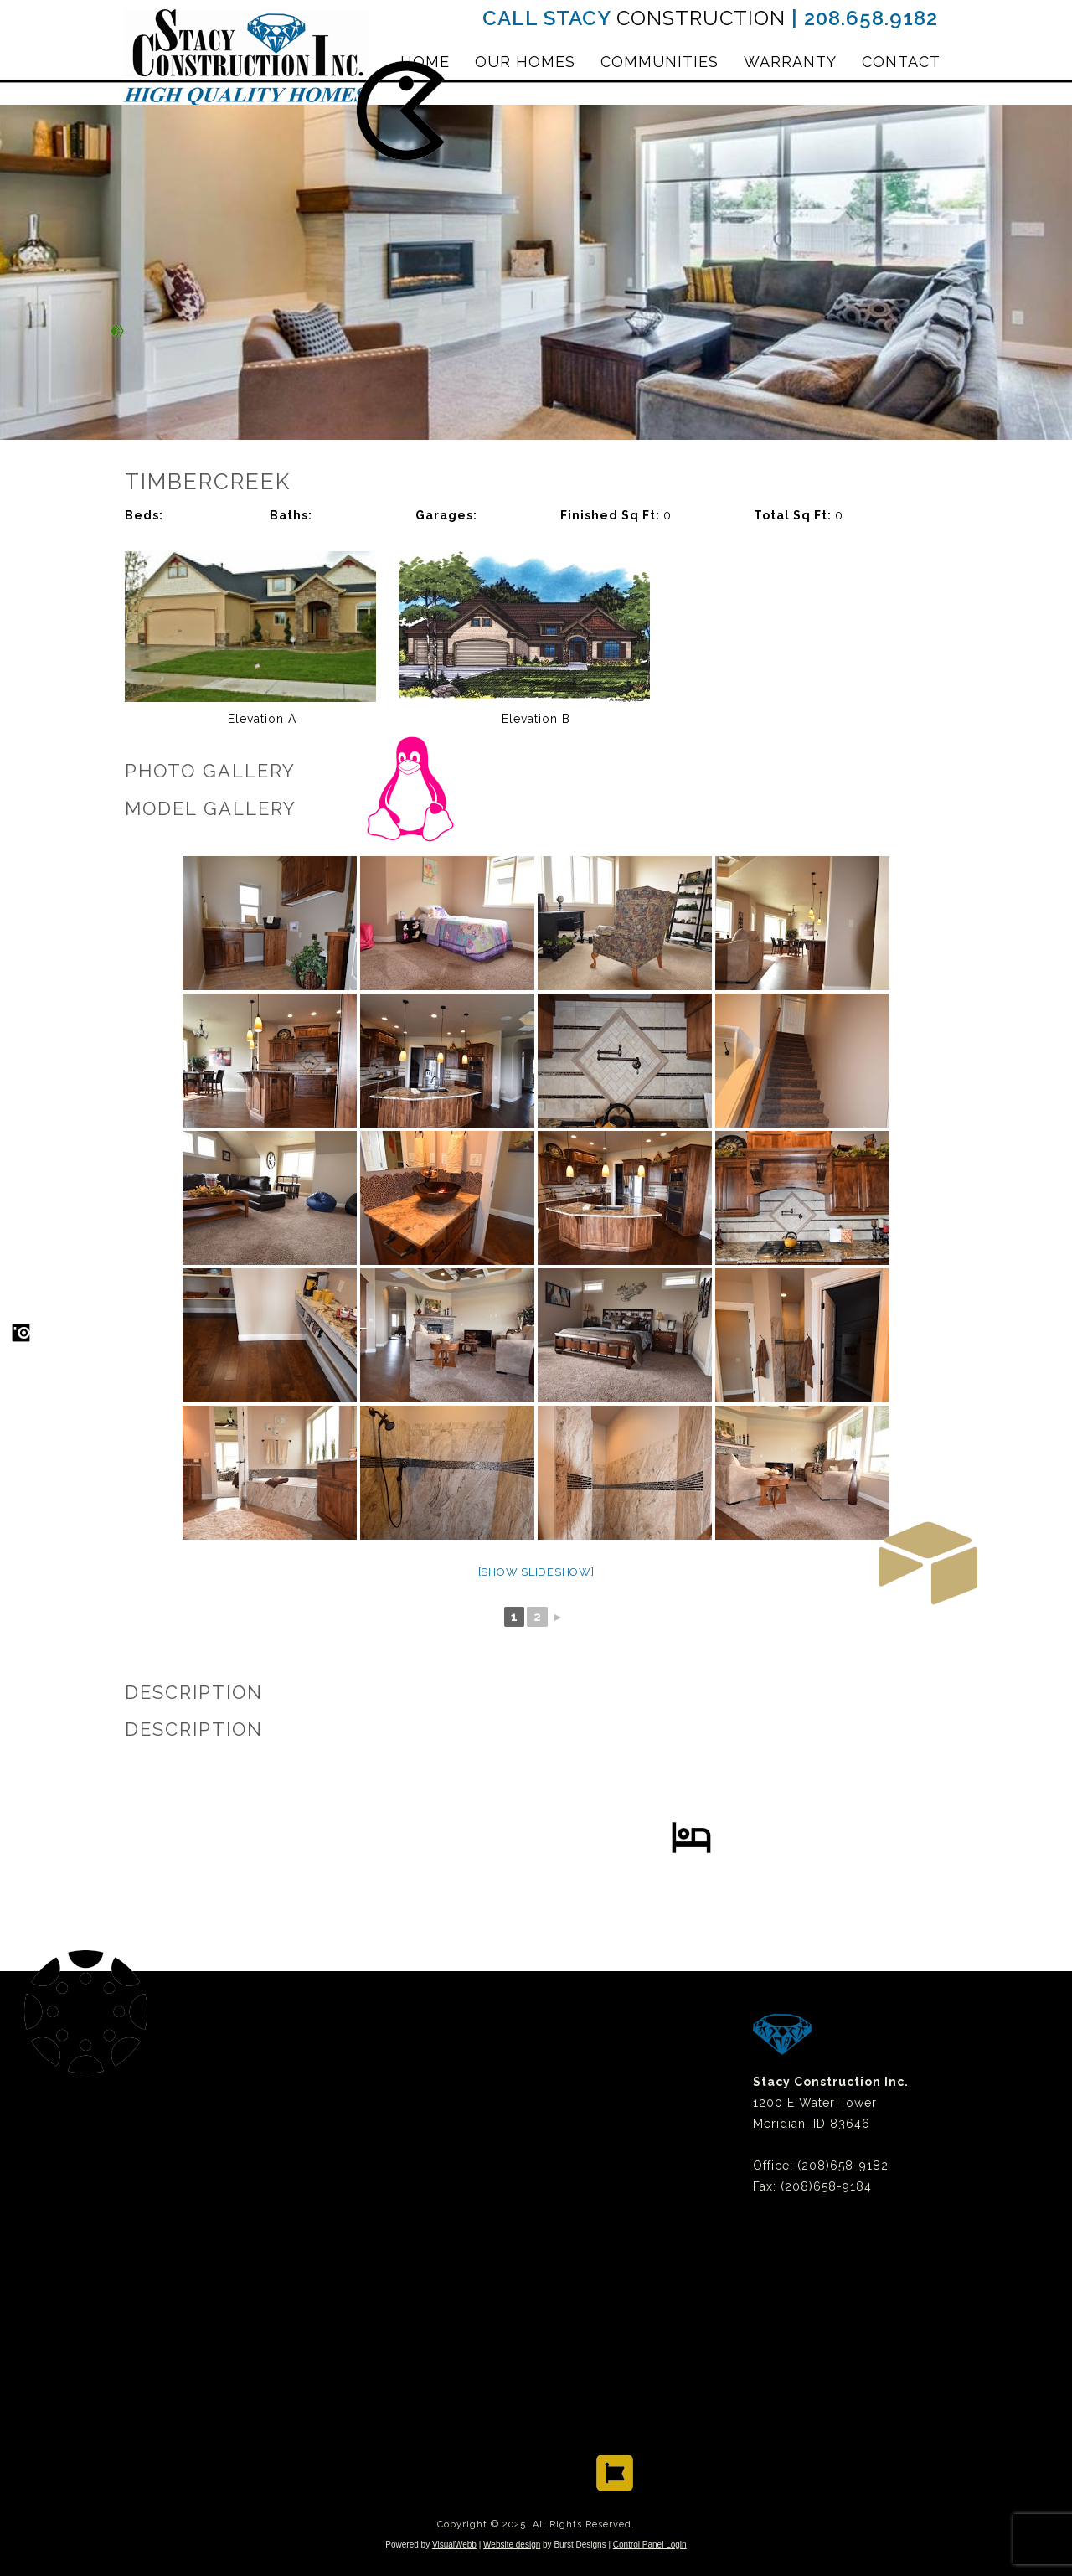 The width and height of the screenshot is (1072, 2576). I want to click on indicates linux operating system compatibility, so click(410, 789).